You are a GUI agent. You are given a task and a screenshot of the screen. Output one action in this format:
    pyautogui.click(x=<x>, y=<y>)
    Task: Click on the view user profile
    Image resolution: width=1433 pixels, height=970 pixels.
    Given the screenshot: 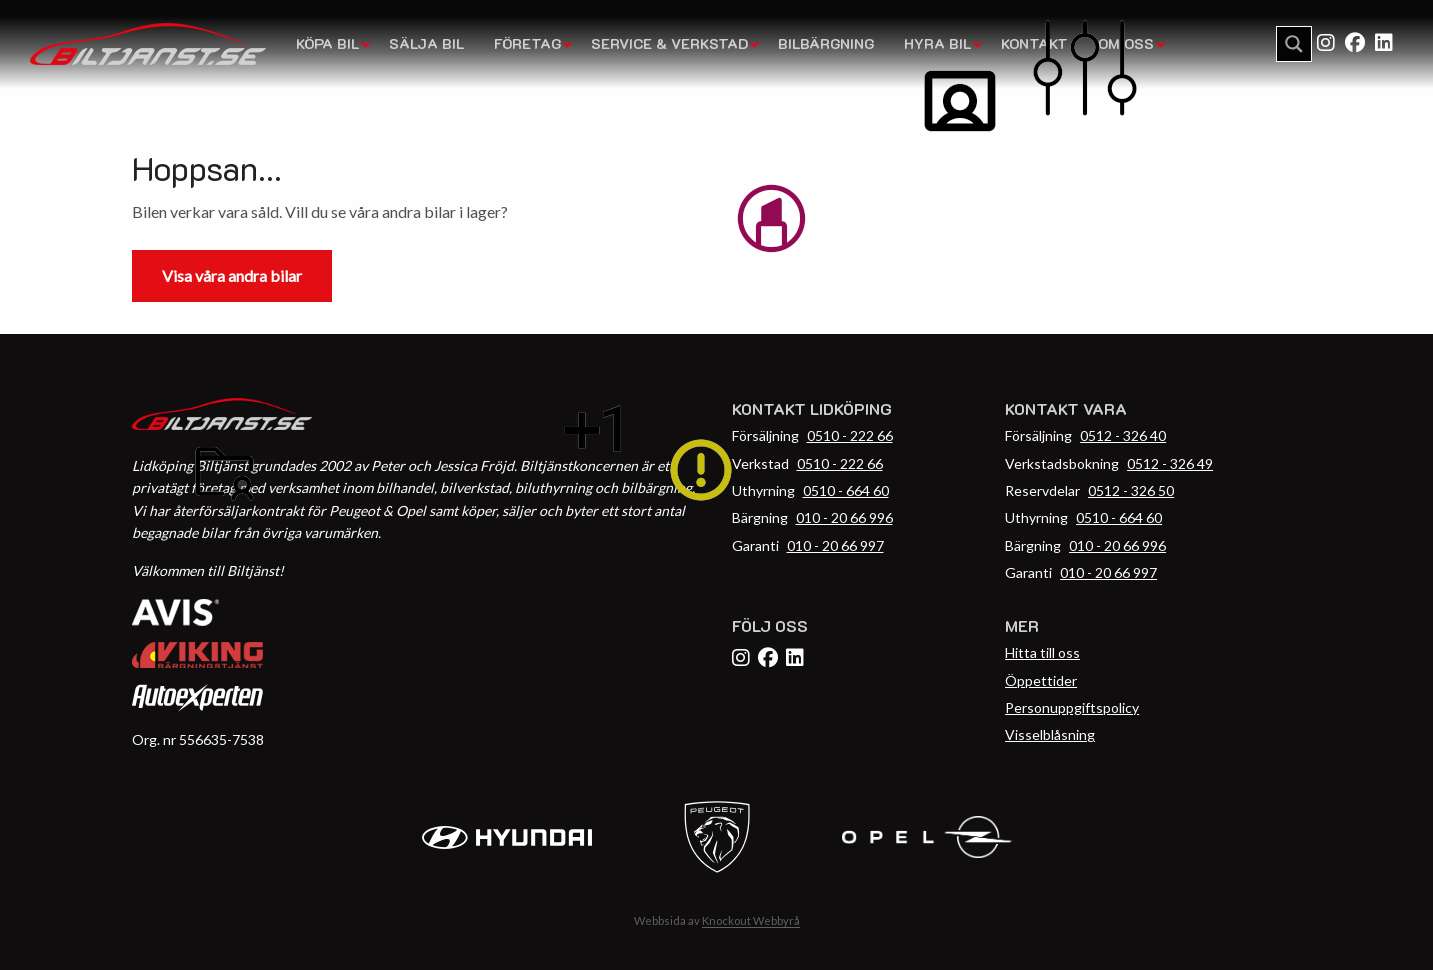 What is the action you would take?
    pyautogui.click(x=960, y=101)
    